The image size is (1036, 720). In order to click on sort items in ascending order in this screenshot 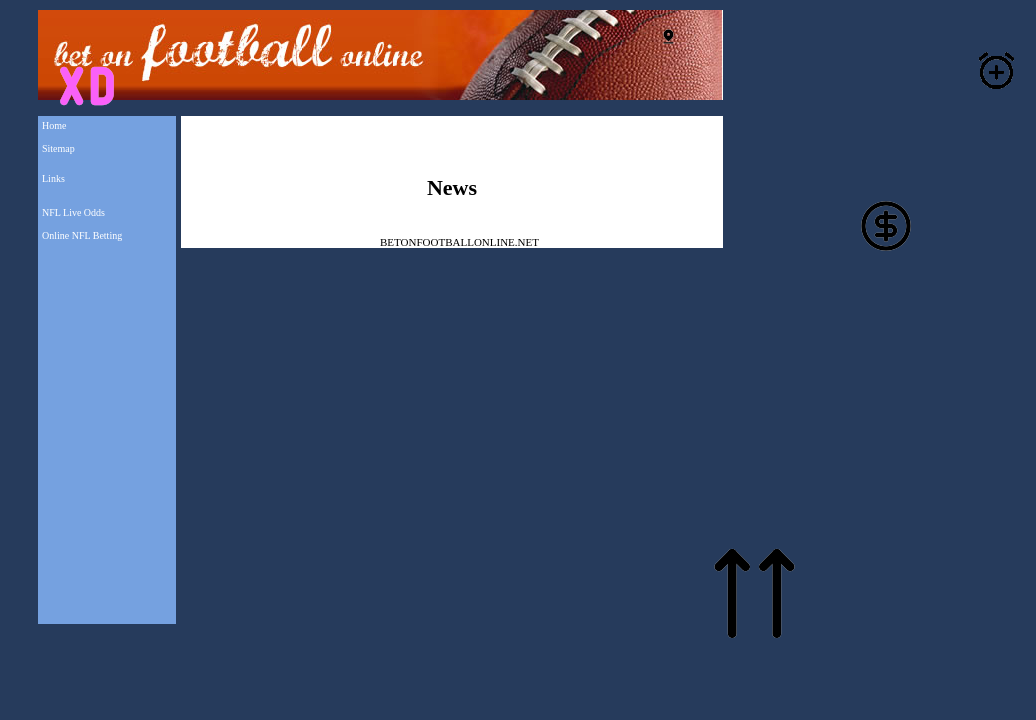, I will do `click(754, 593)`.